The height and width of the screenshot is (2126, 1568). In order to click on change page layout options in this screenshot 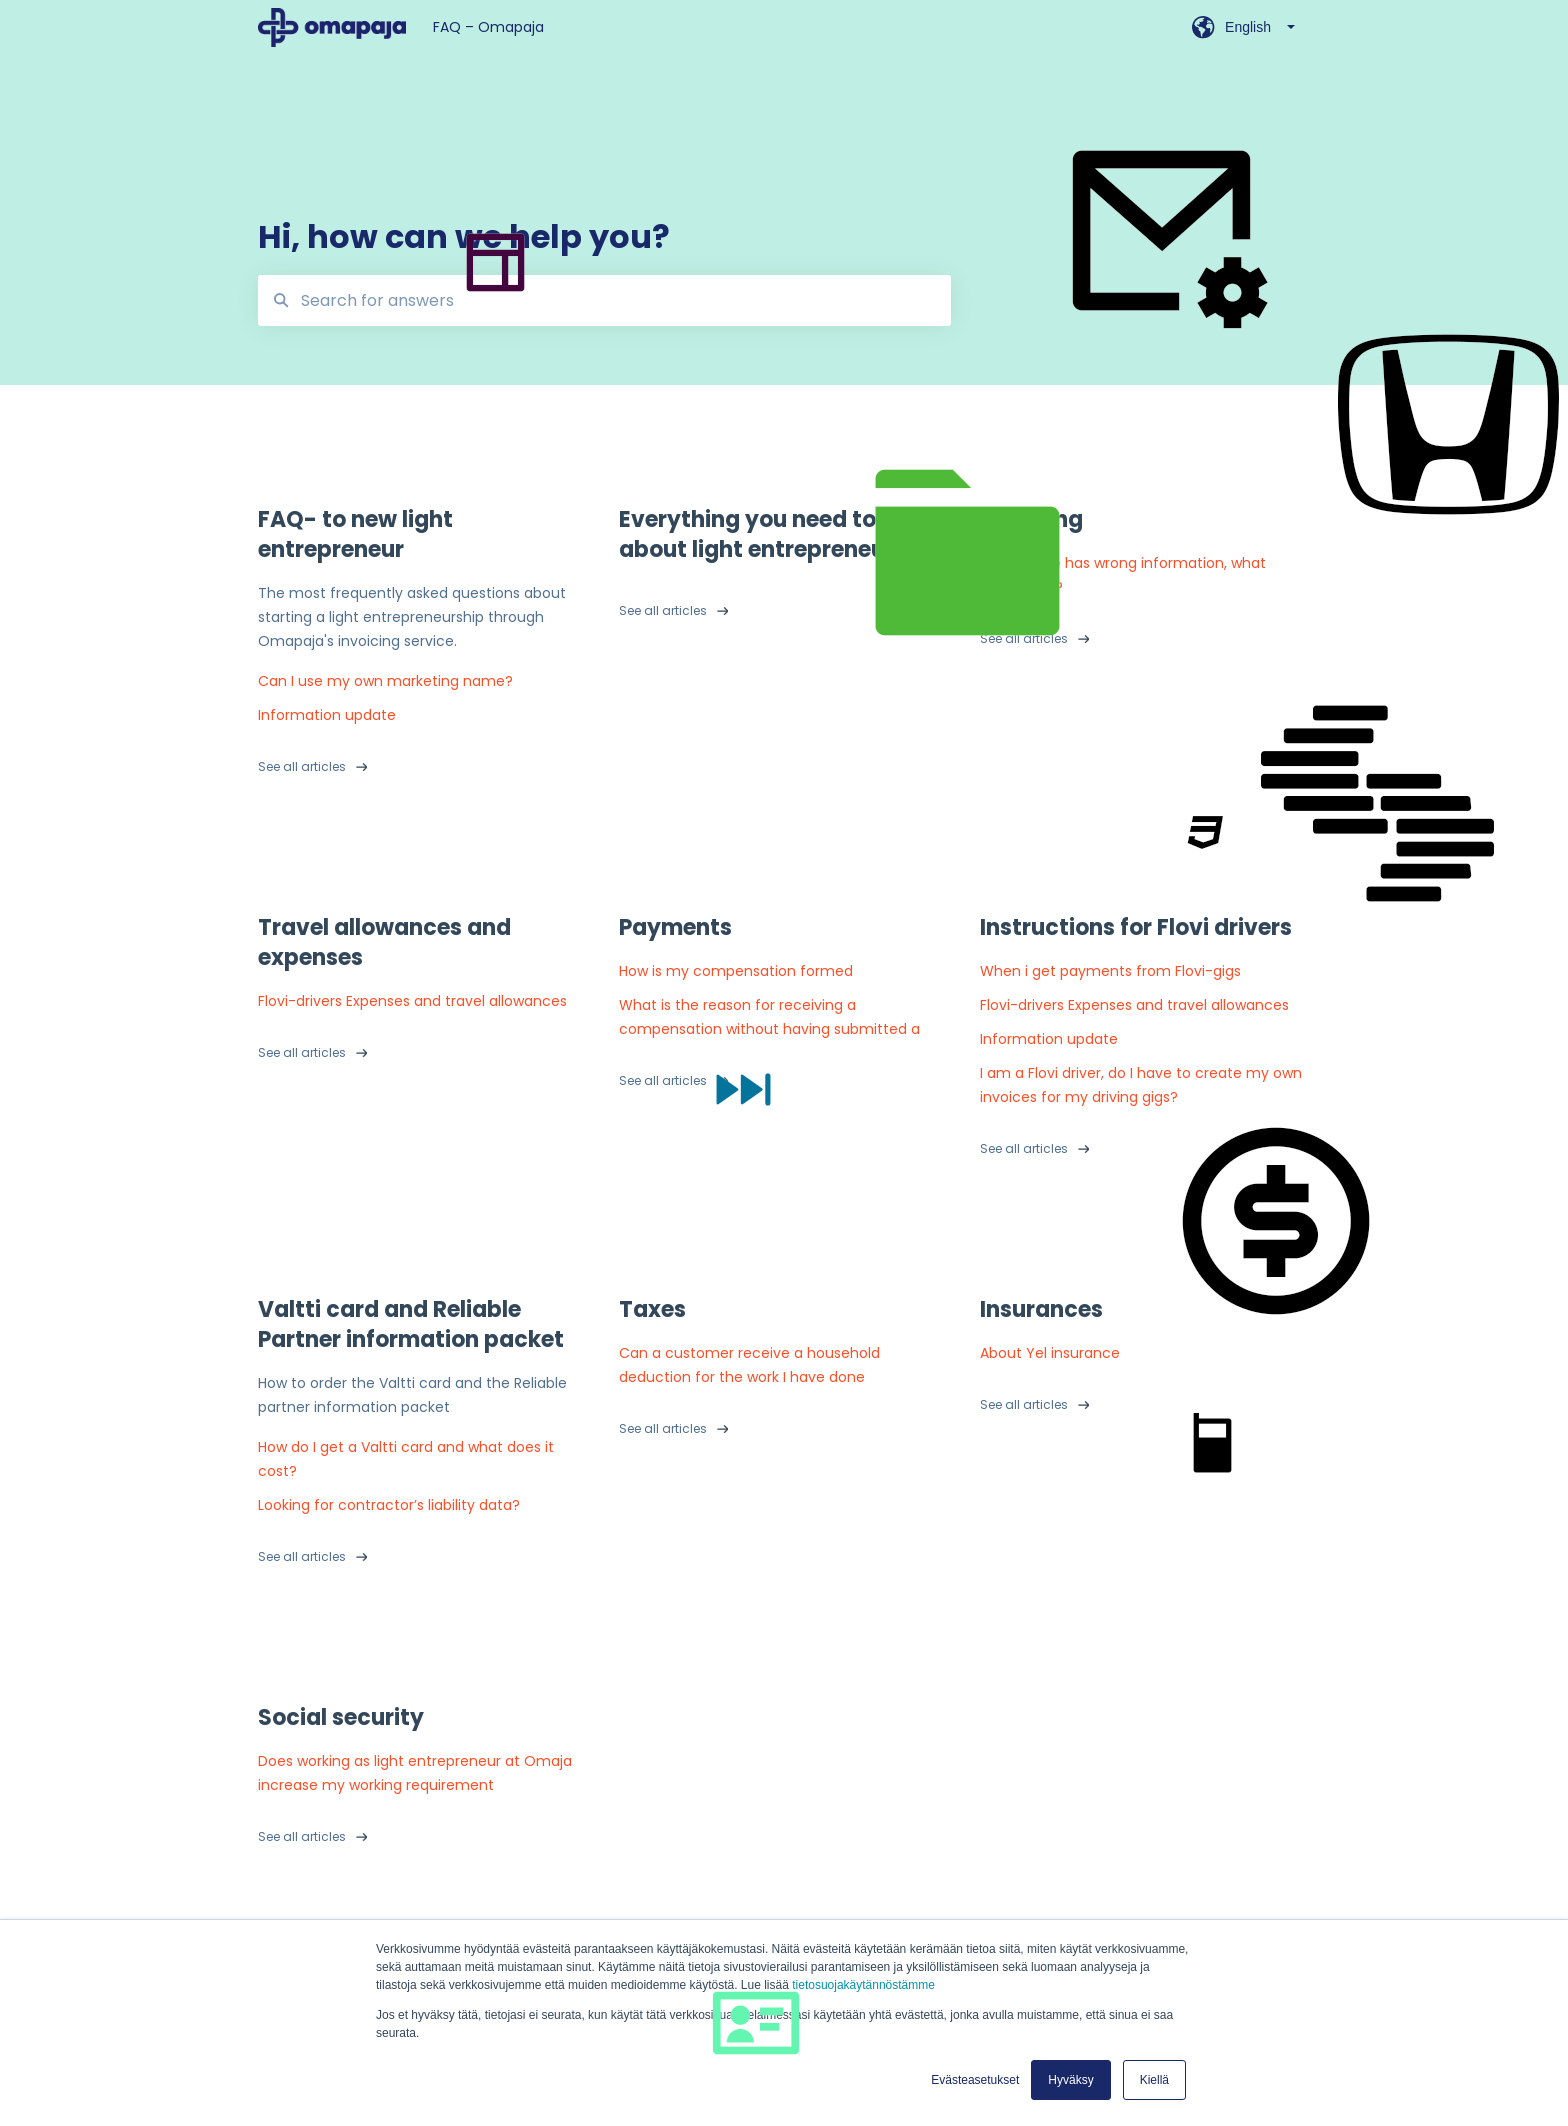, I will do `click(495, 262)`.